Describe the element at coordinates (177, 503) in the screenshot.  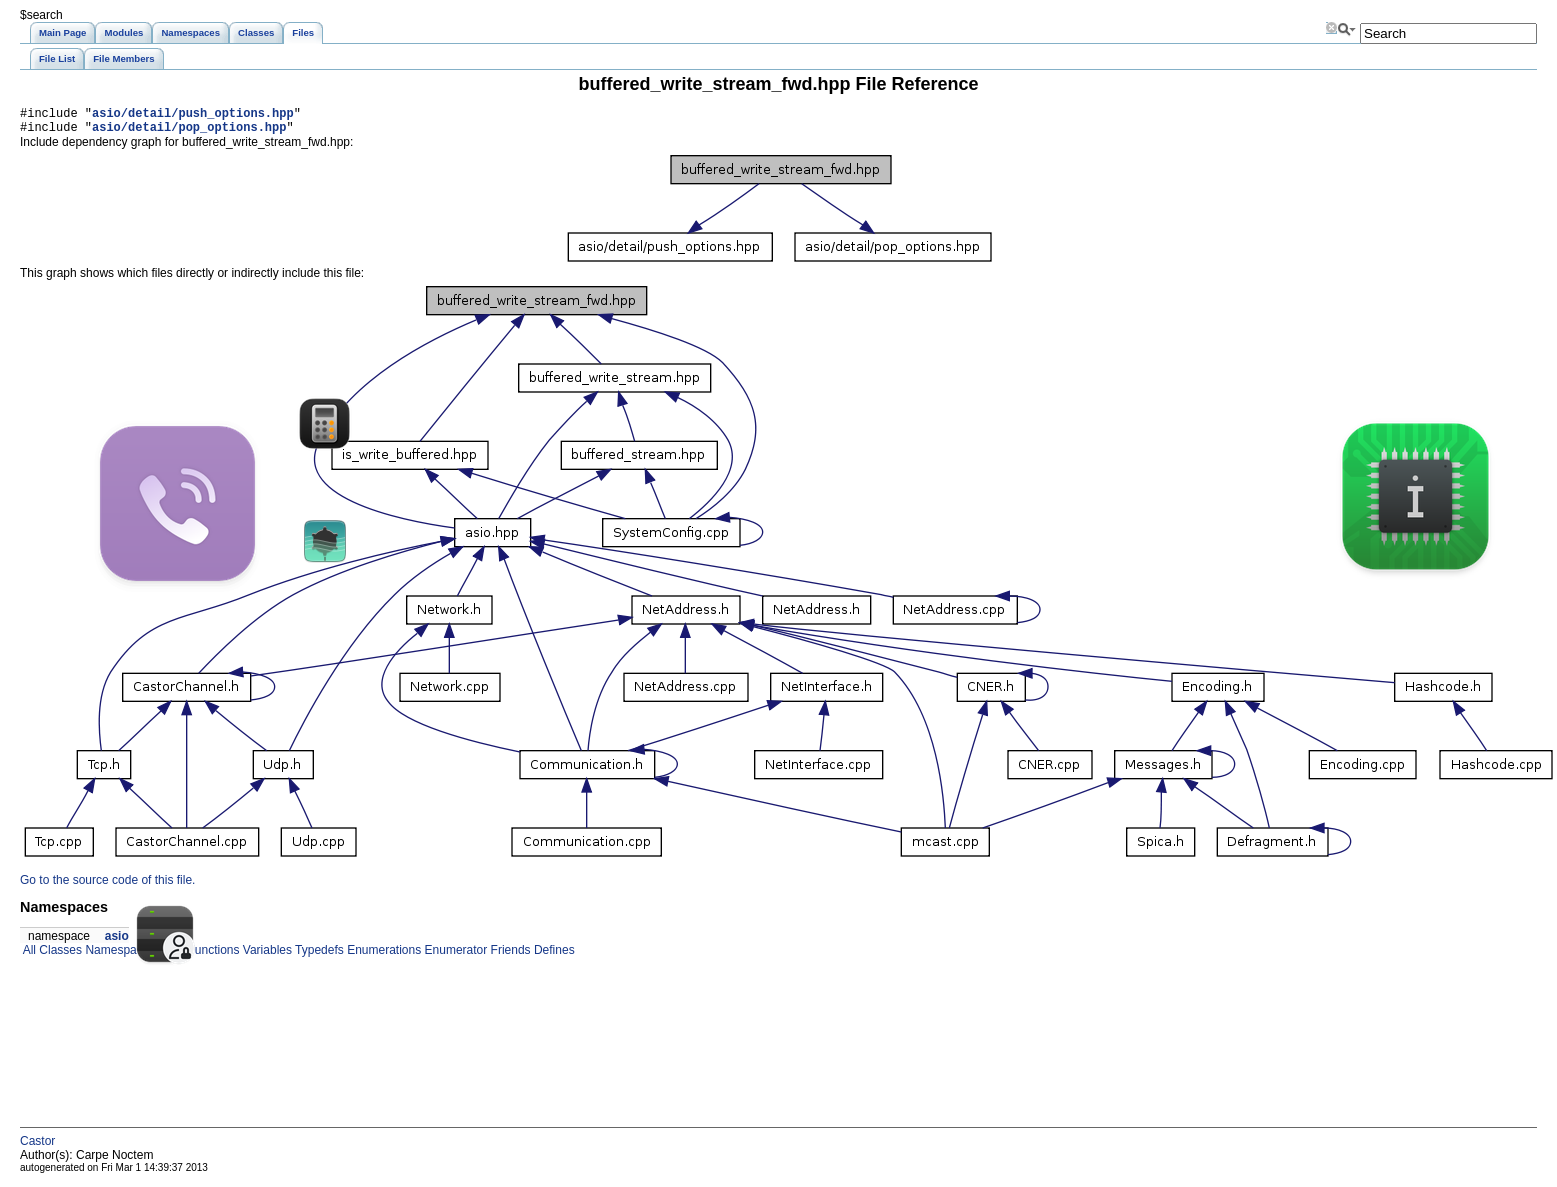
I see `open viber messaging app` at that location.